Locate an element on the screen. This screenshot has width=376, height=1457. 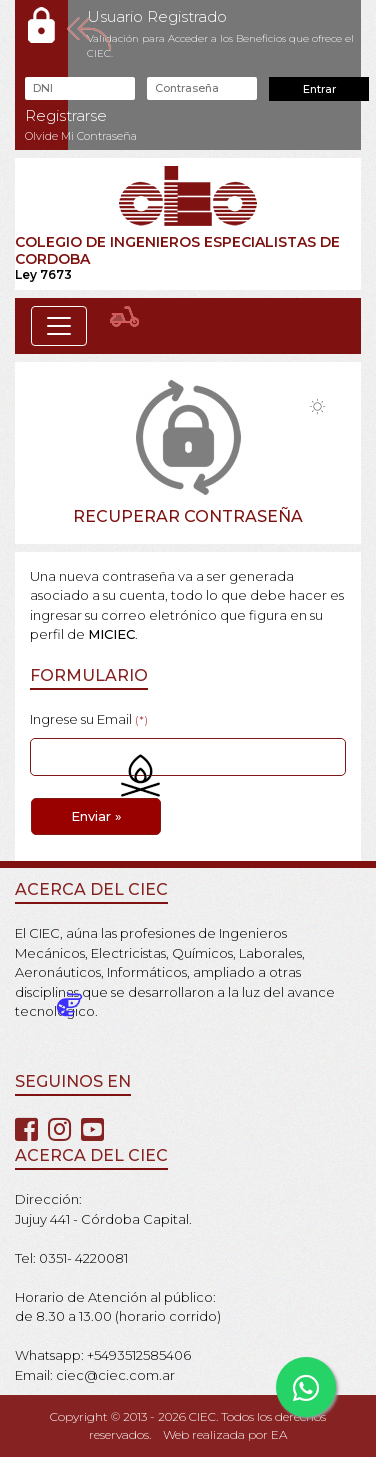
access outdoor or camping-related features is located at coordinates (140, 775).